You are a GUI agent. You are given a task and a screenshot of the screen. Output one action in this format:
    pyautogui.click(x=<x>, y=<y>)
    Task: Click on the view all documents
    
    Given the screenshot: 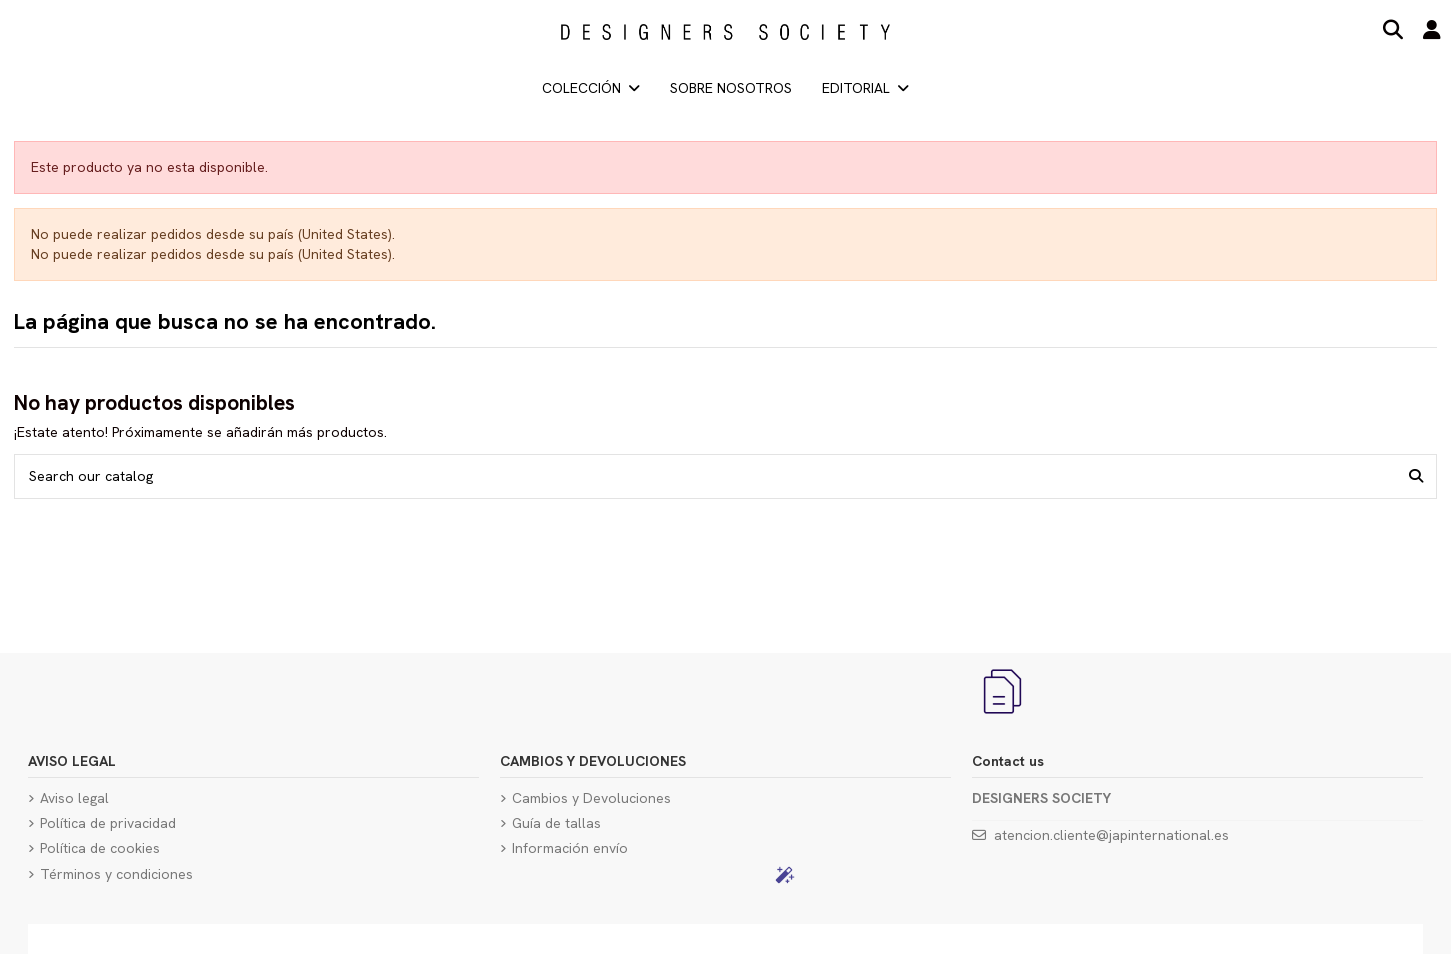 What is the action you would take?
    pyautogui.click(x=1002, y=691)
    